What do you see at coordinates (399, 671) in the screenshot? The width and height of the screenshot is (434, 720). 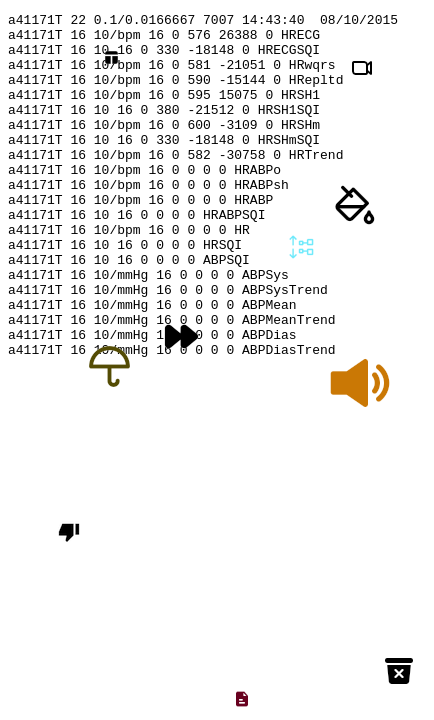 I see `delete selected item` at bounding box center [399, 671].